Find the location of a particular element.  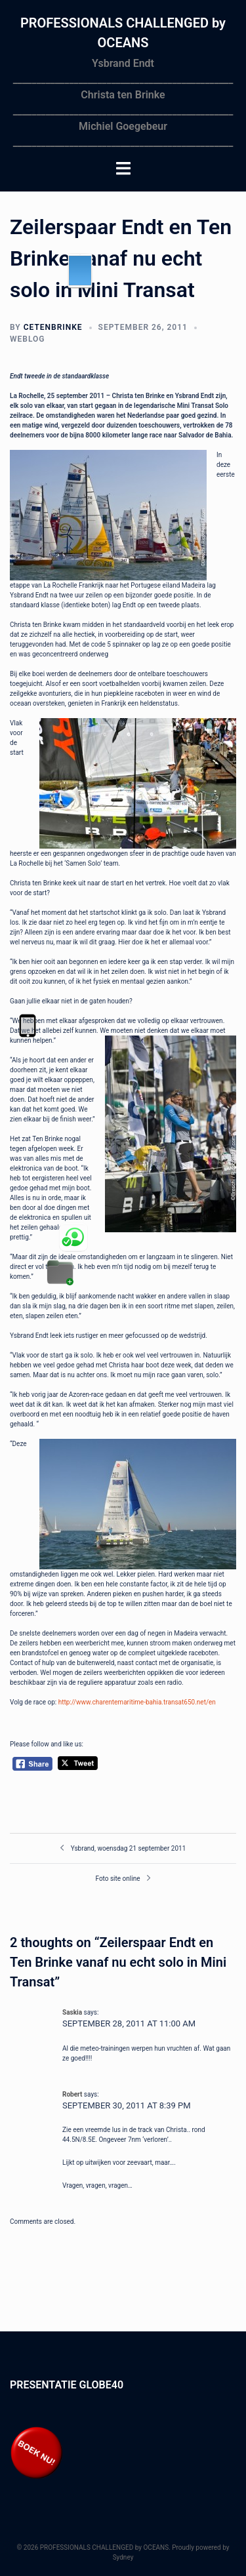

view connected iPad mini device is located at coordinates (28, 1026).